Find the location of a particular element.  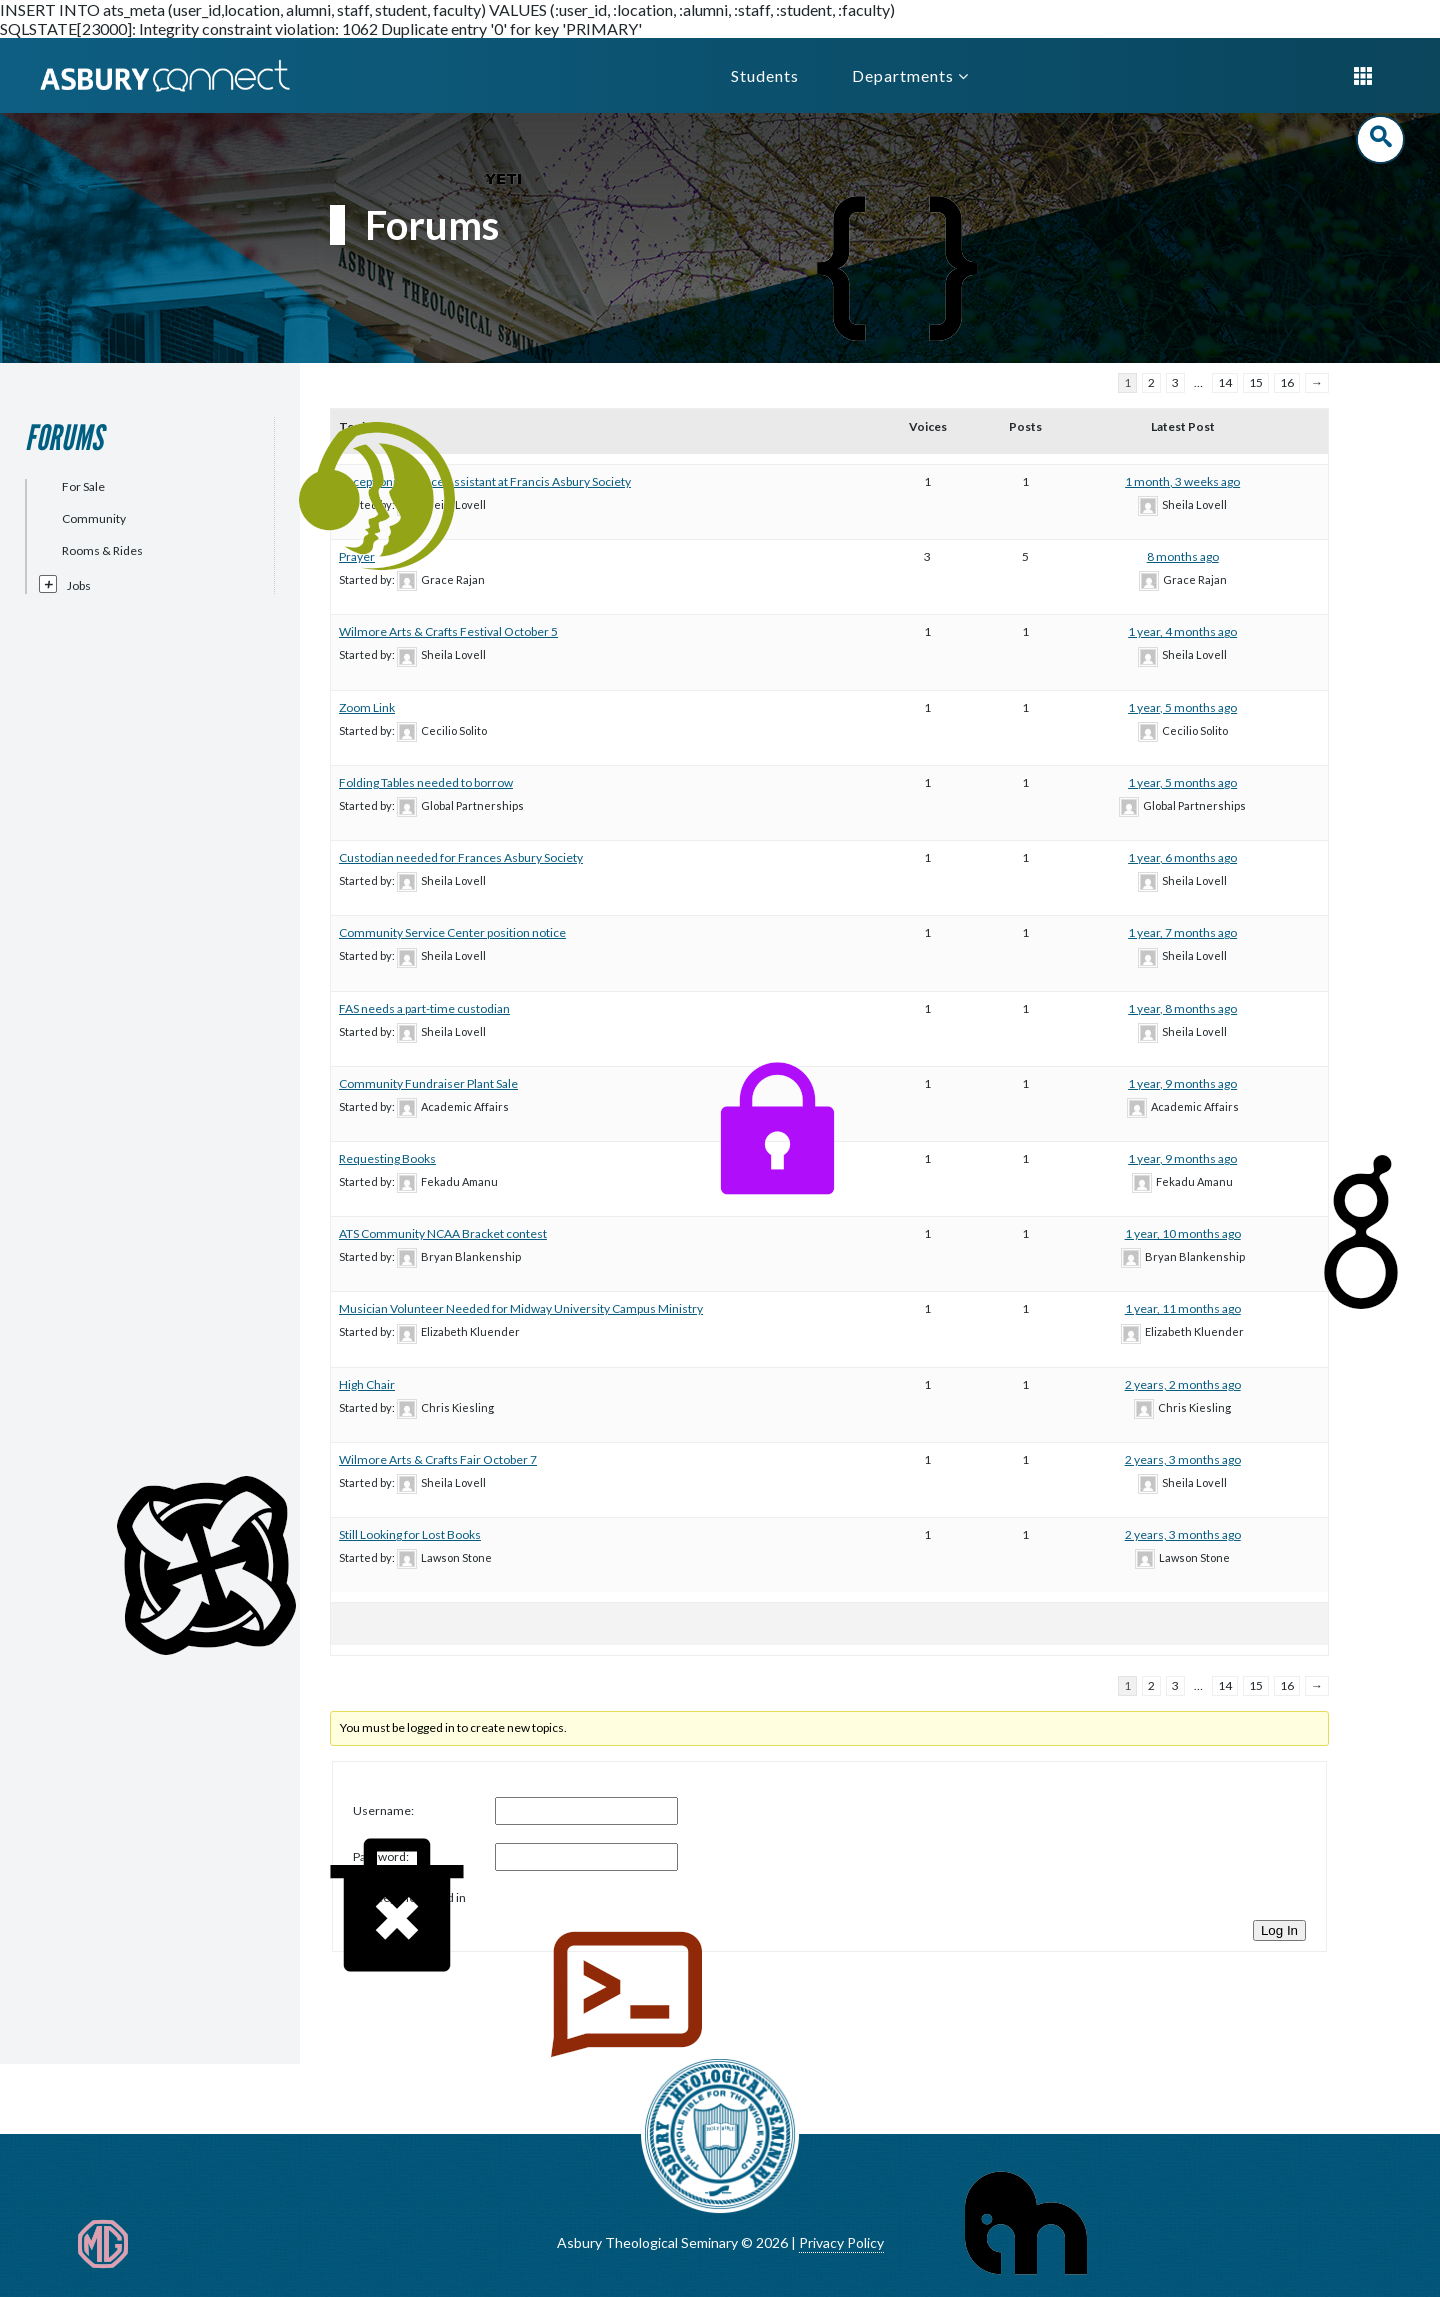

YETI brand logo is located at coordinates (503, 179).